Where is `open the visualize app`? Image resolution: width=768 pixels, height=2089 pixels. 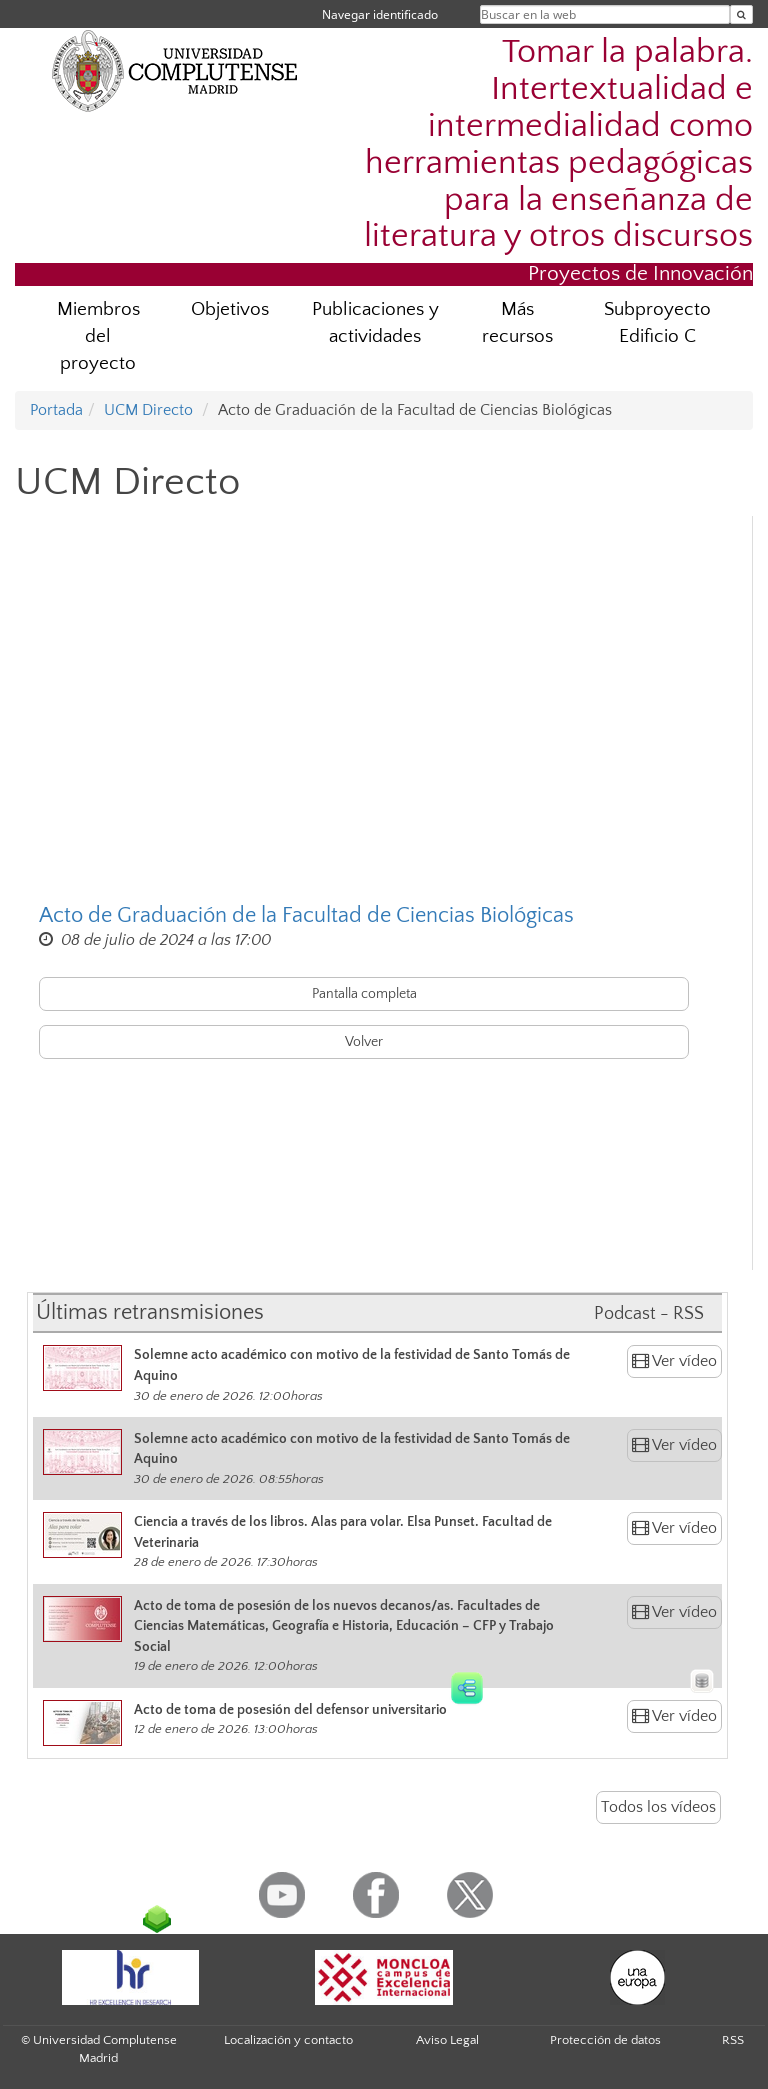 open the visualize app is located at coordinates (157, 1919).